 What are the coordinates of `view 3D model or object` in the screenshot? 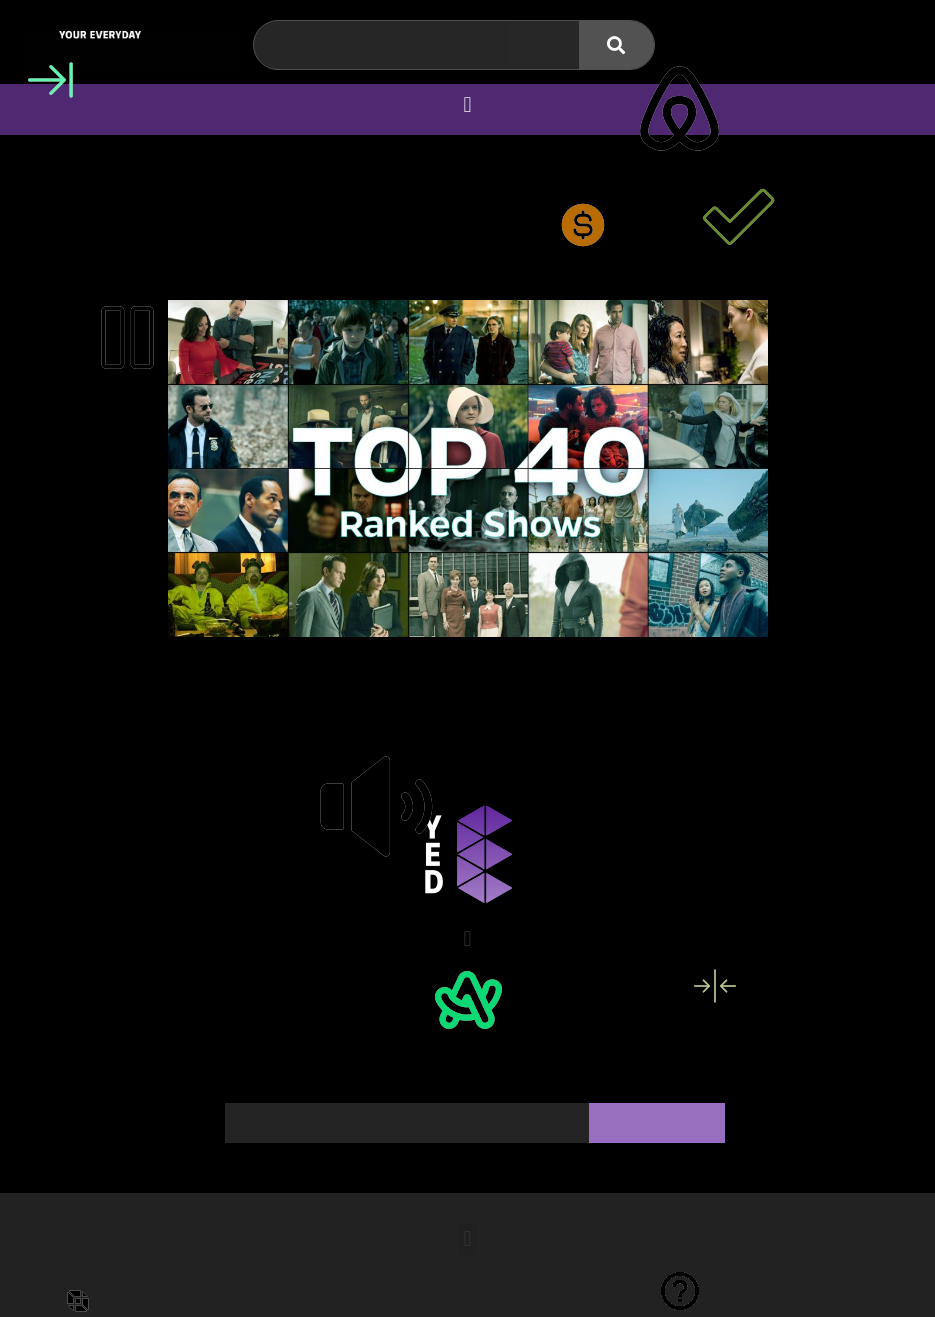 It's located at (78, 1301).